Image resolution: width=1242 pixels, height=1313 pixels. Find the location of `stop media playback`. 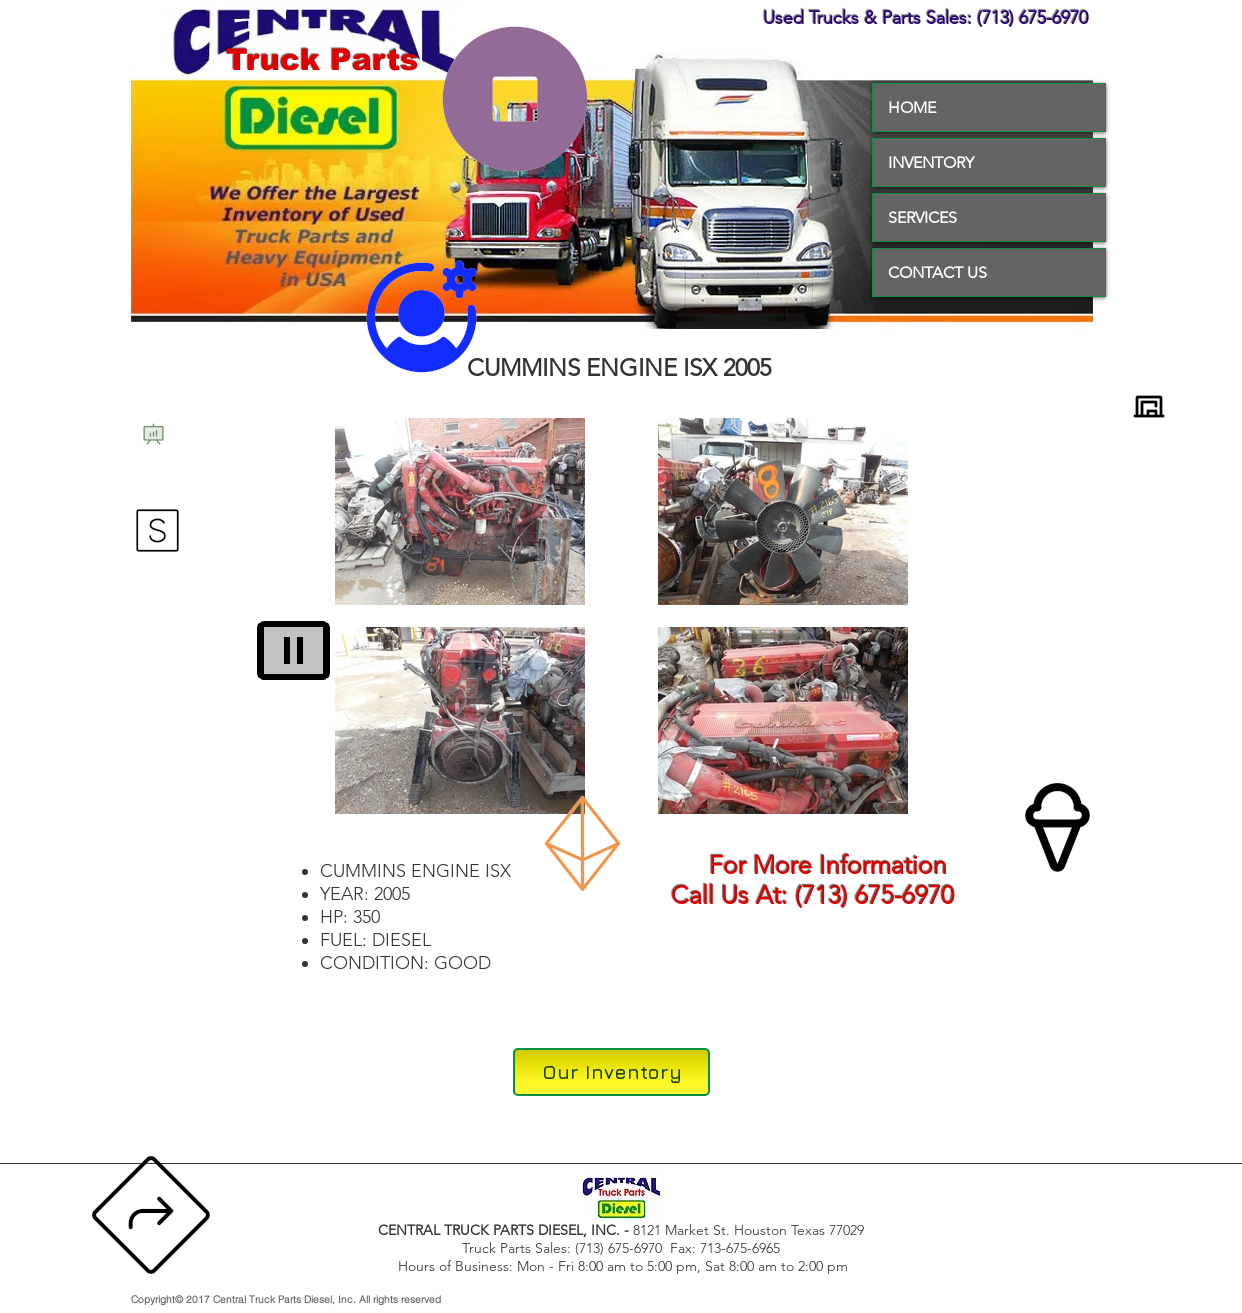

stop media playback is located at coordinates (515, 99).